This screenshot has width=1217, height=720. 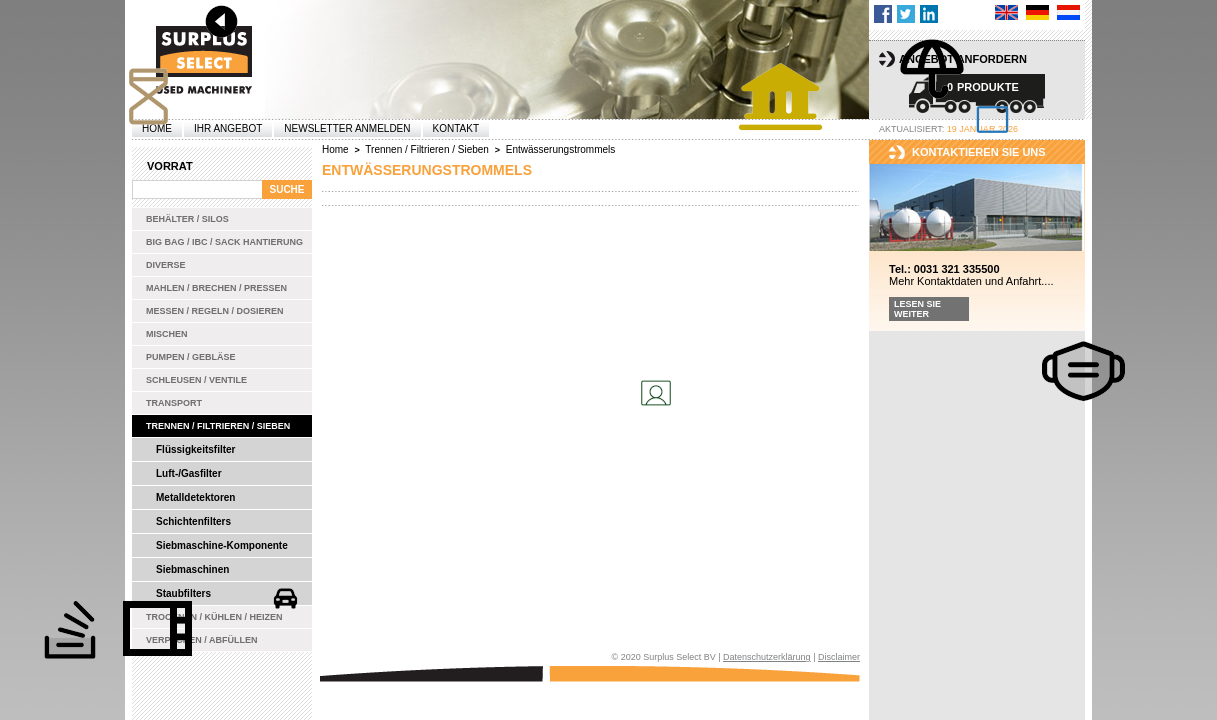 I want to click on access banking or financial services, so click(x=780, y=99).